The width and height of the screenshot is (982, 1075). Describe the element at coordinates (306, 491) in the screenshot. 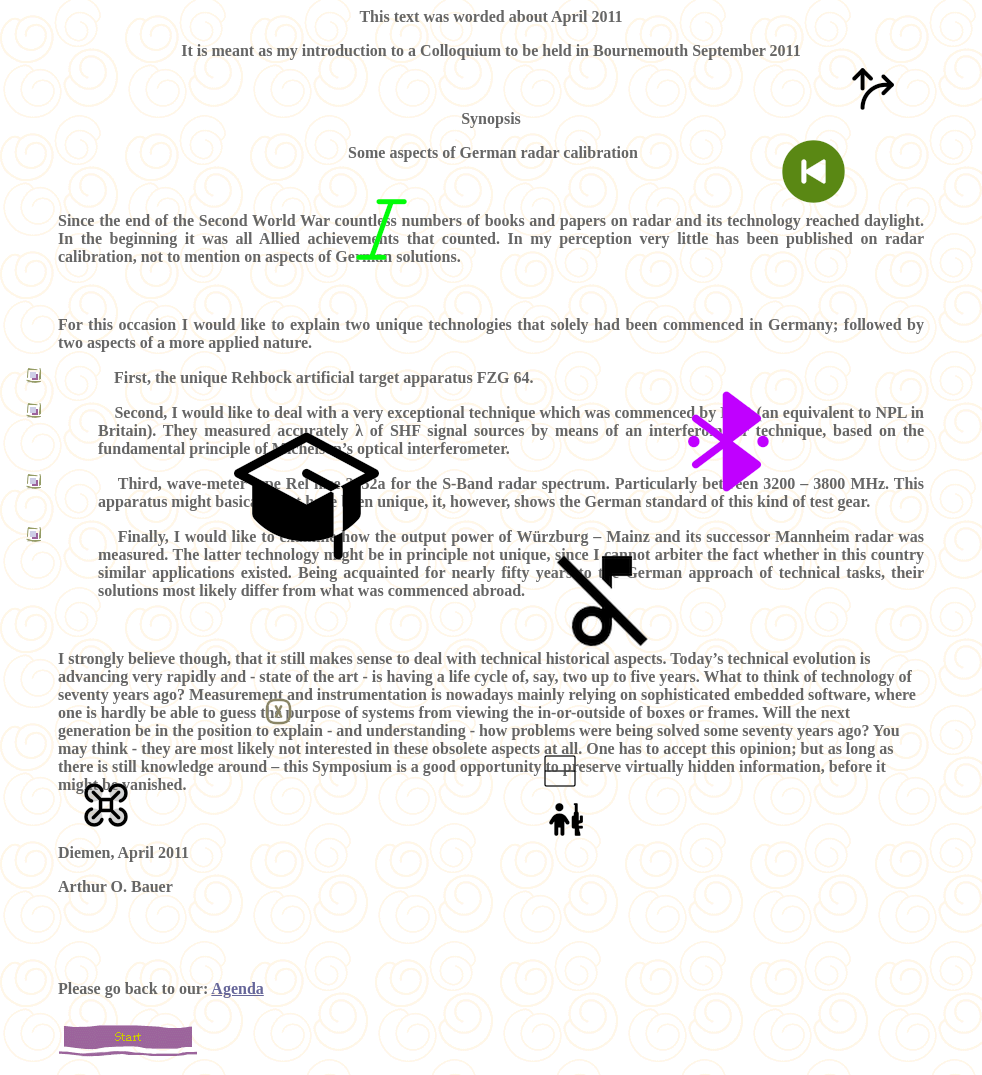

I see `access education or learning features` at that location.